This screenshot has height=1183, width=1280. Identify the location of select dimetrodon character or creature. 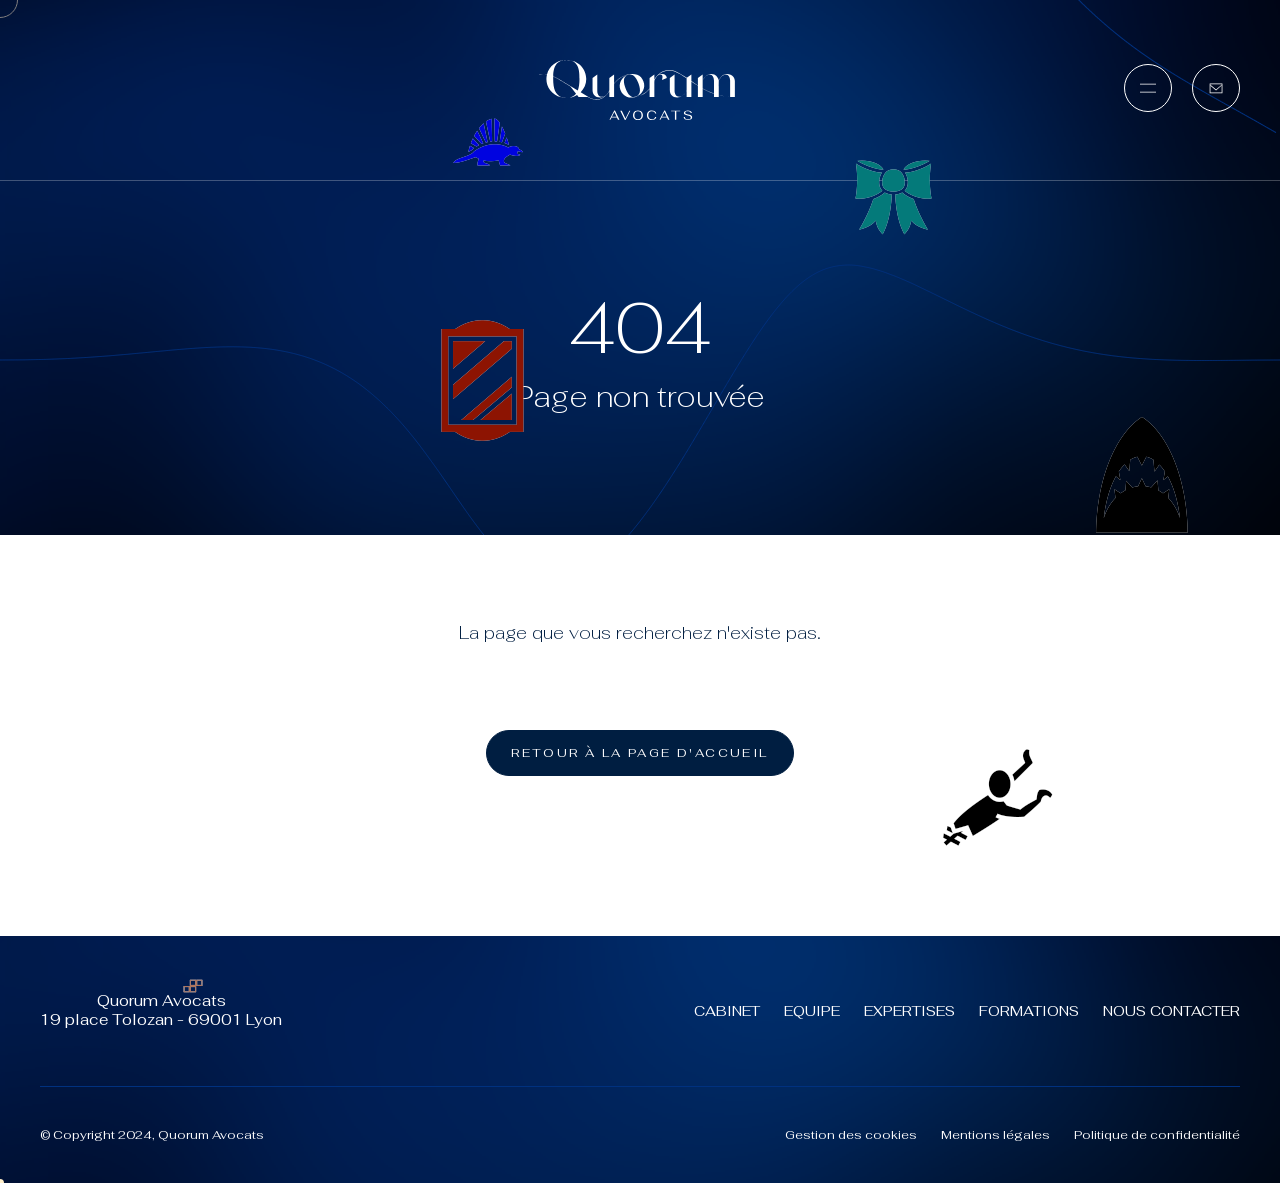
(488, 142).